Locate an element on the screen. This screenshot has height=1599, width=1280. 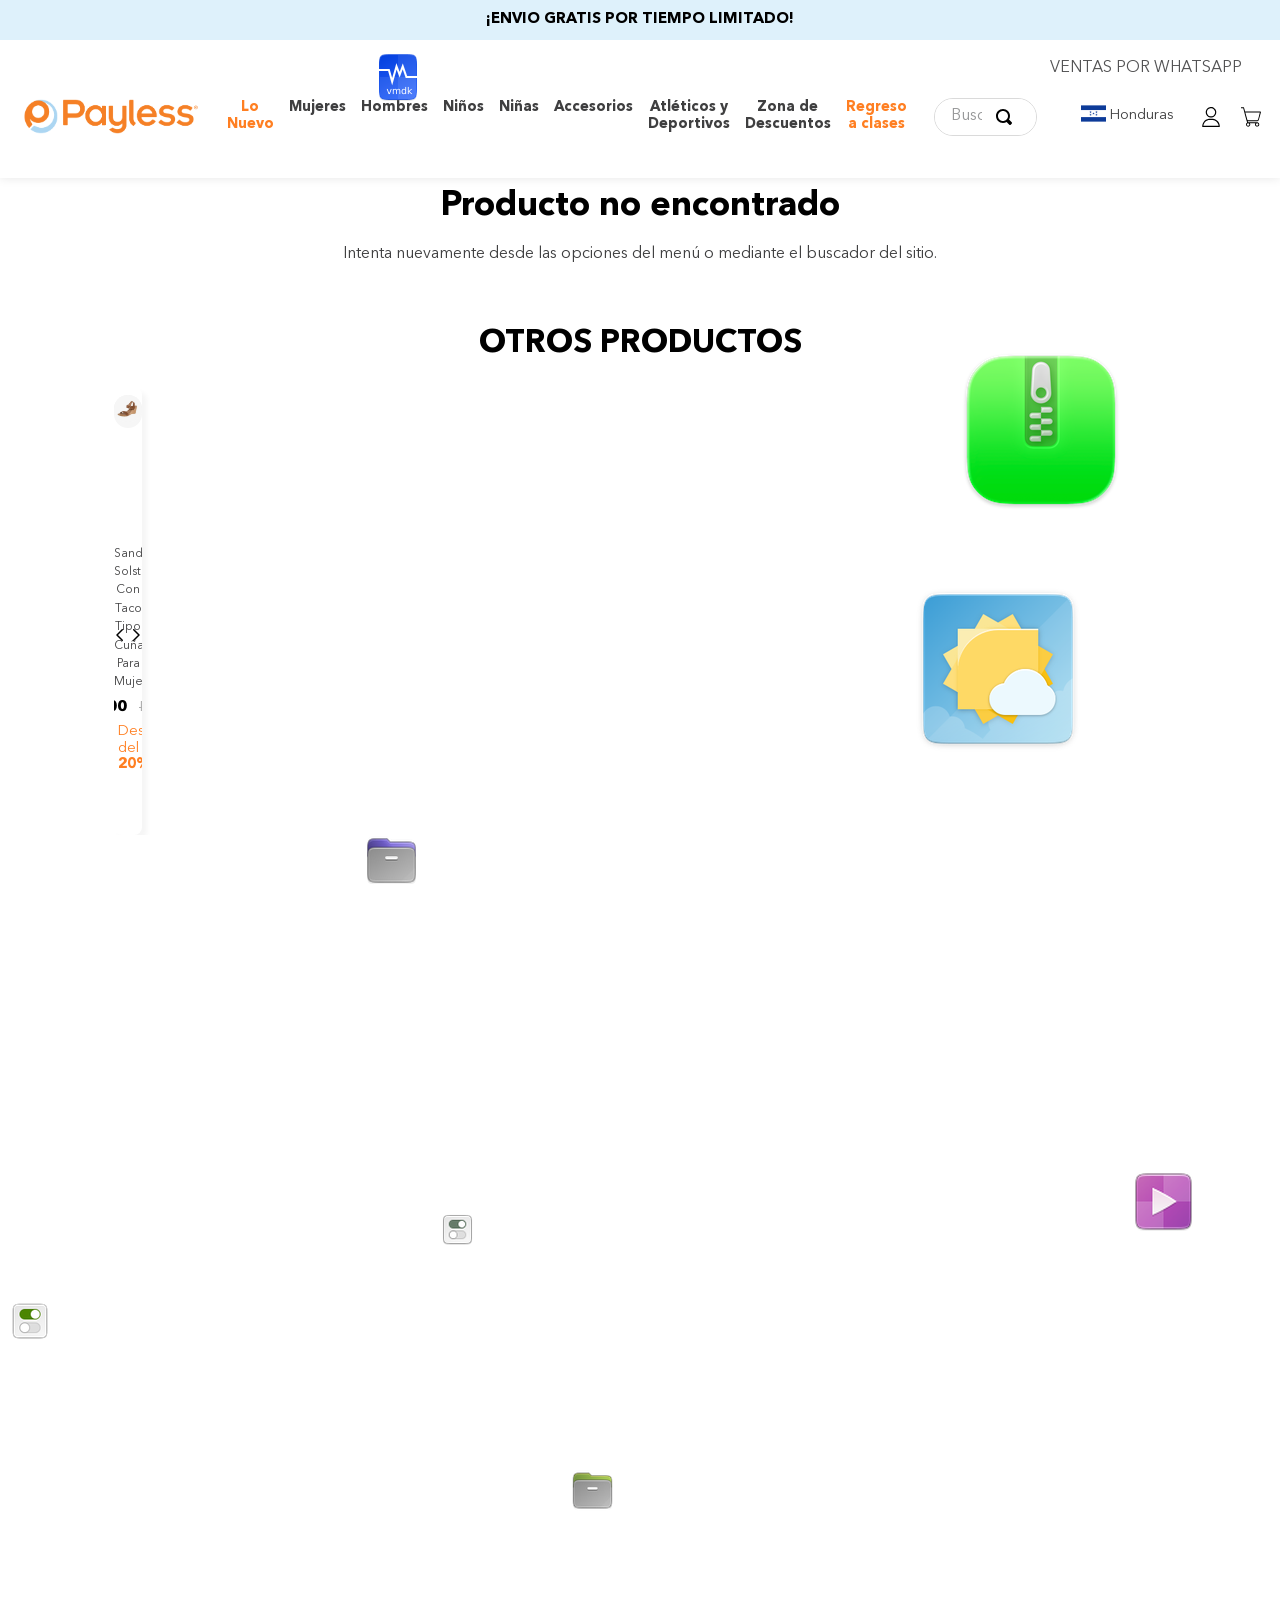
open unity tweak tool settings is located at coordinates (457, 1229).